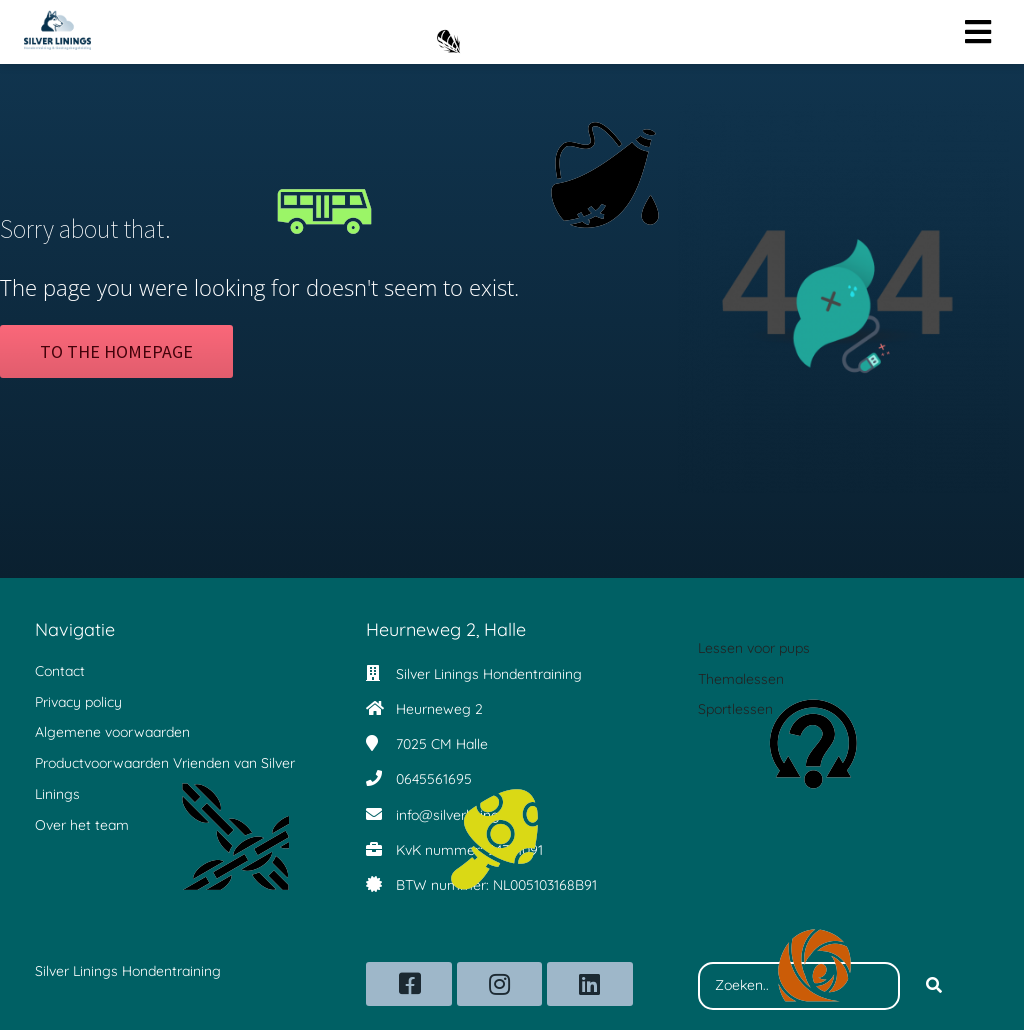 The image size is (1024, 1030). Describe the element at coordinates (605, 175) in the screenshot. I see `equip or use waterskin item` at that location.